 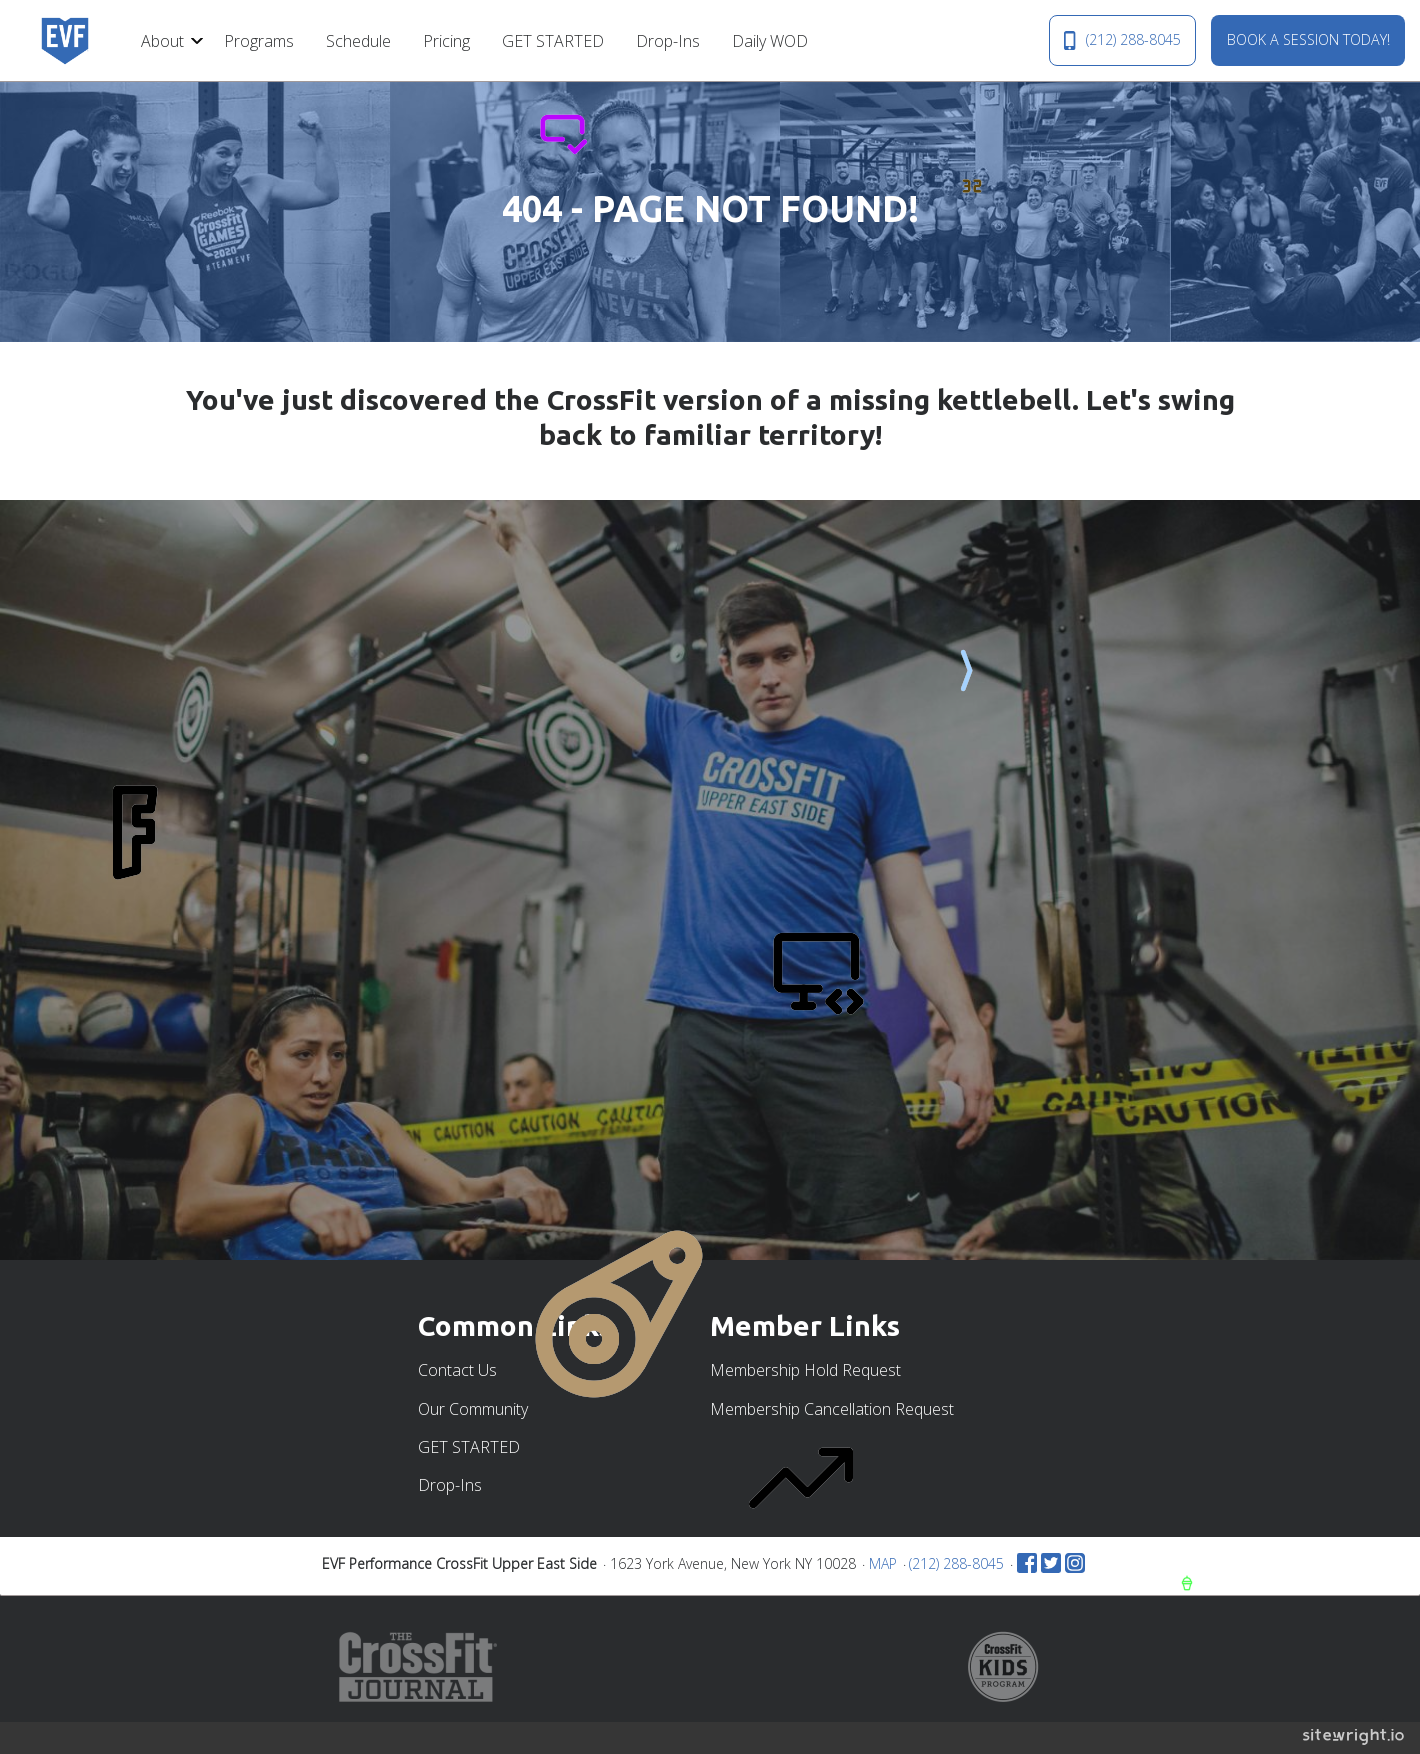 What do you see at coordinates (619, 1314) in the screenshot?
I see `view digital assets or resources` at bounding box center [619, 1314].